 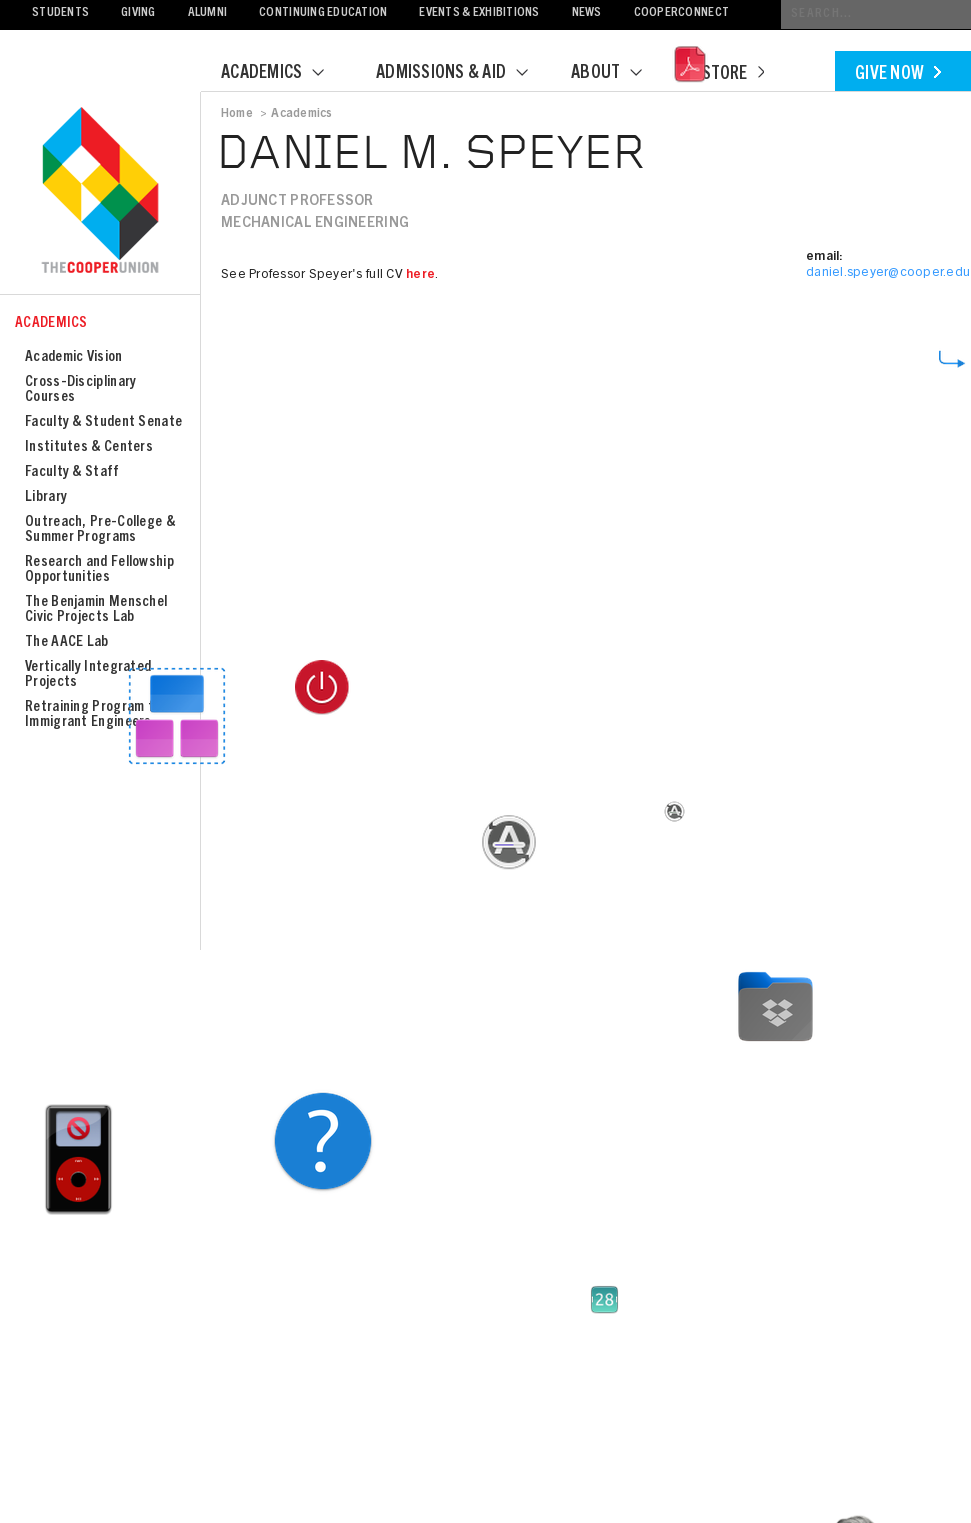 I want to click on shut down or power off the system, so click(x=323, y=688).